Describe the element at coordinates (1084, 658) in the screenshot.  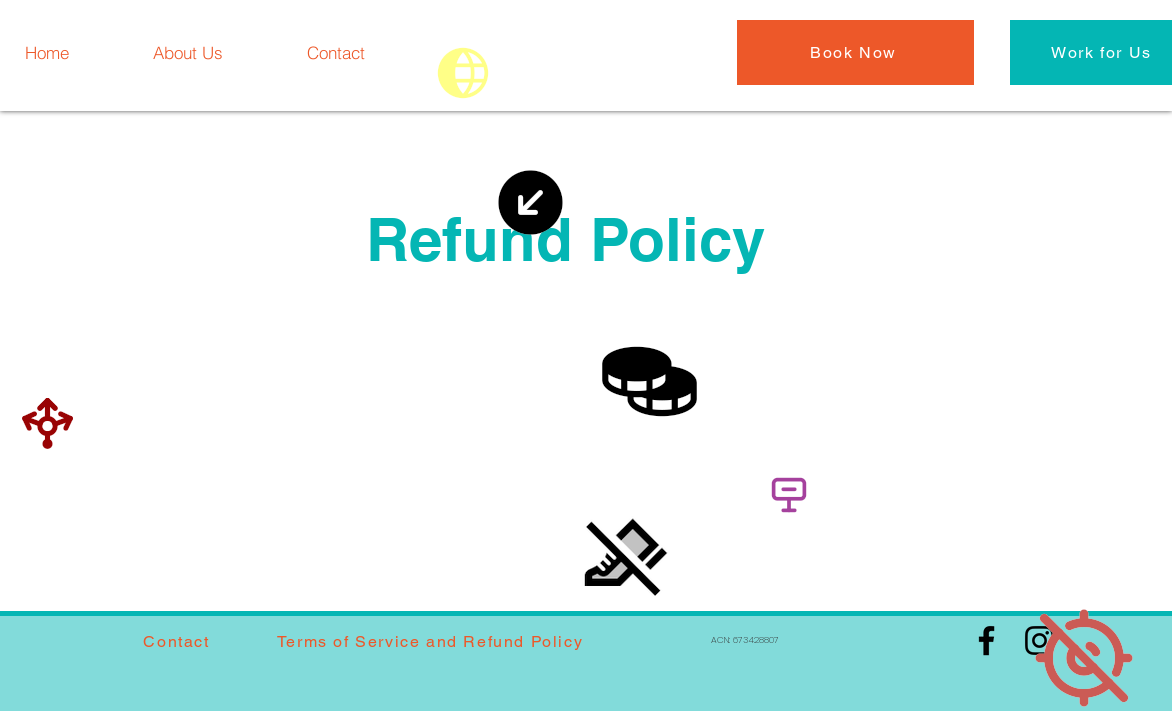
I see `location services disabled` at that location.